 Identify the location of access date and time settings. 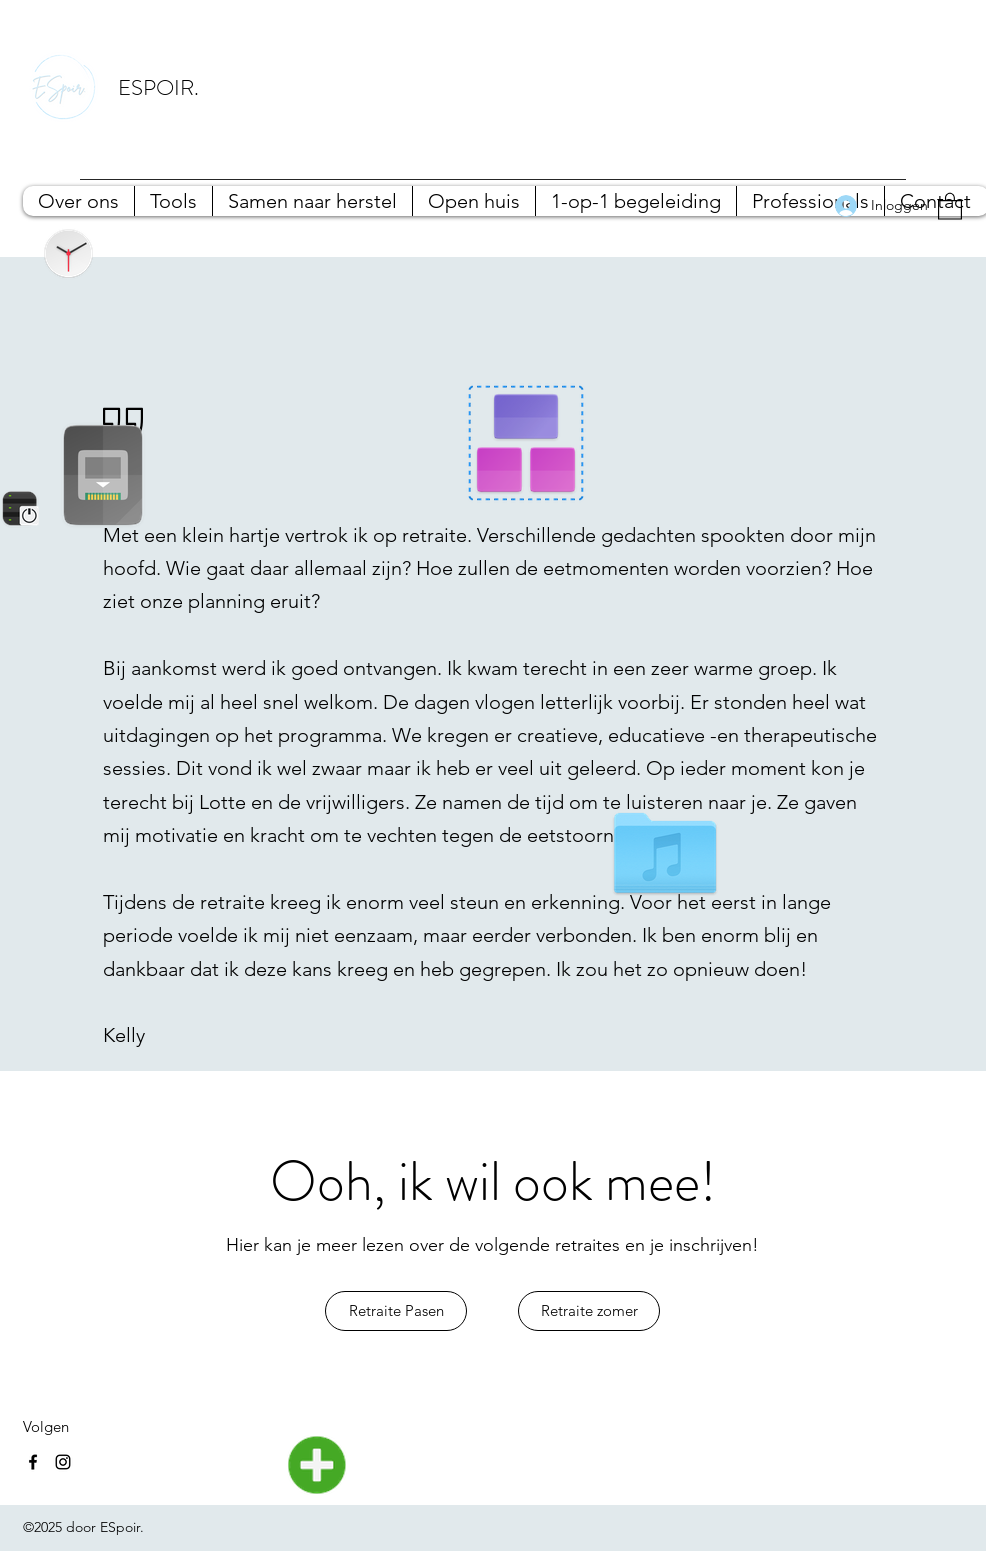
(68, 253).